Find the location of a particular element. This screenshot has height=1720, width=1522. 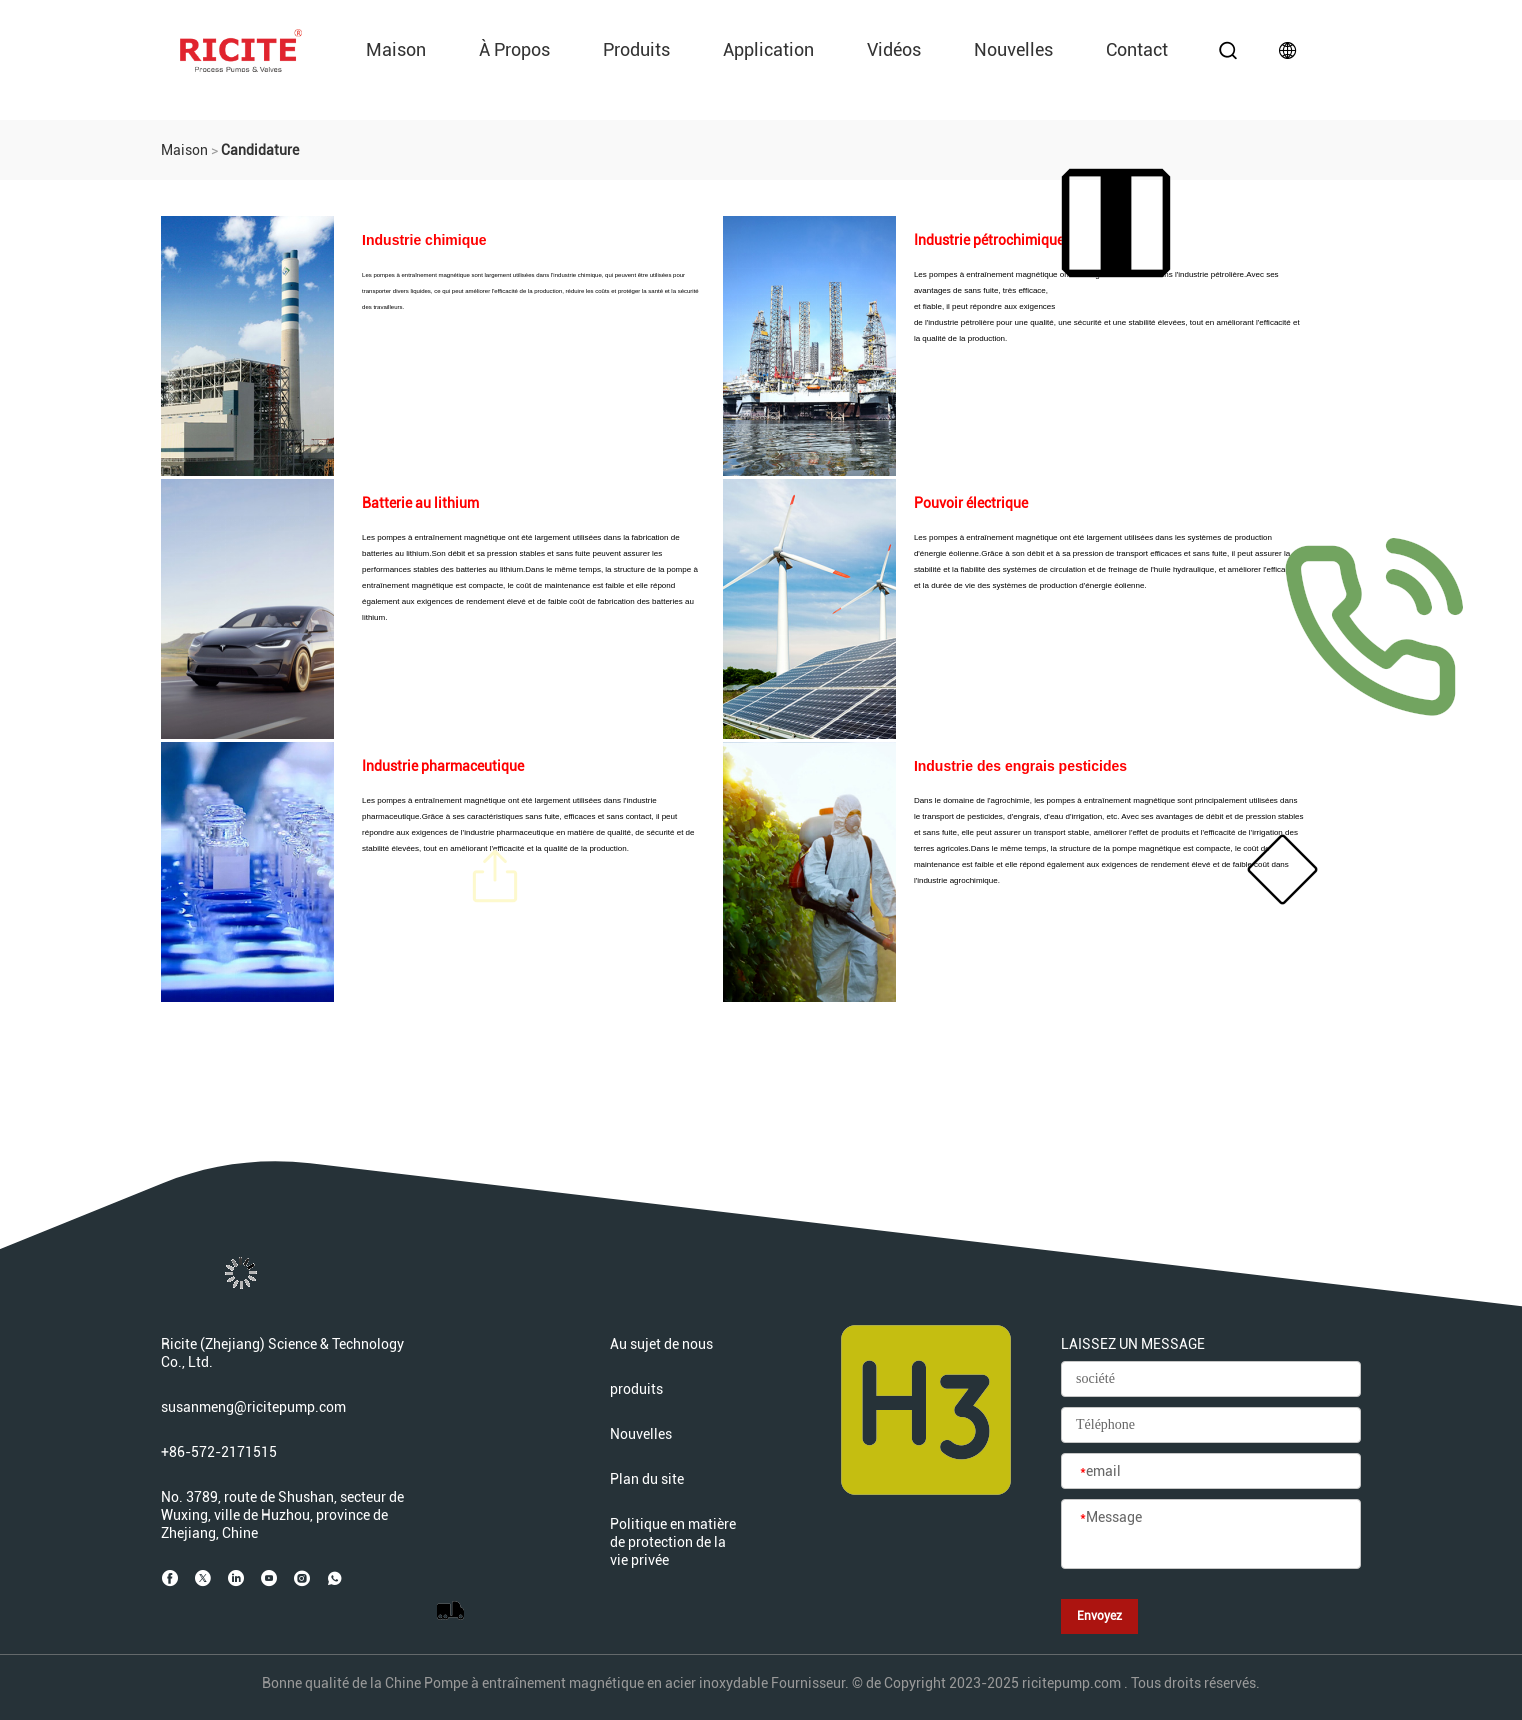

format text as heading level 3 is located at coordinates (926, 1410).